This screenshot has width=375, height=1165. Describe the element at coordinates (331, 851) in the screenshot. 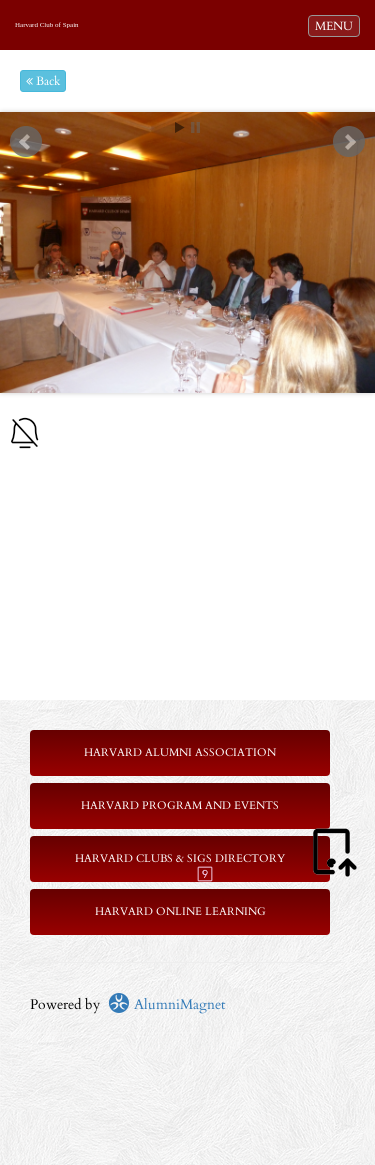

I see `upload content to tablet device` at that location.